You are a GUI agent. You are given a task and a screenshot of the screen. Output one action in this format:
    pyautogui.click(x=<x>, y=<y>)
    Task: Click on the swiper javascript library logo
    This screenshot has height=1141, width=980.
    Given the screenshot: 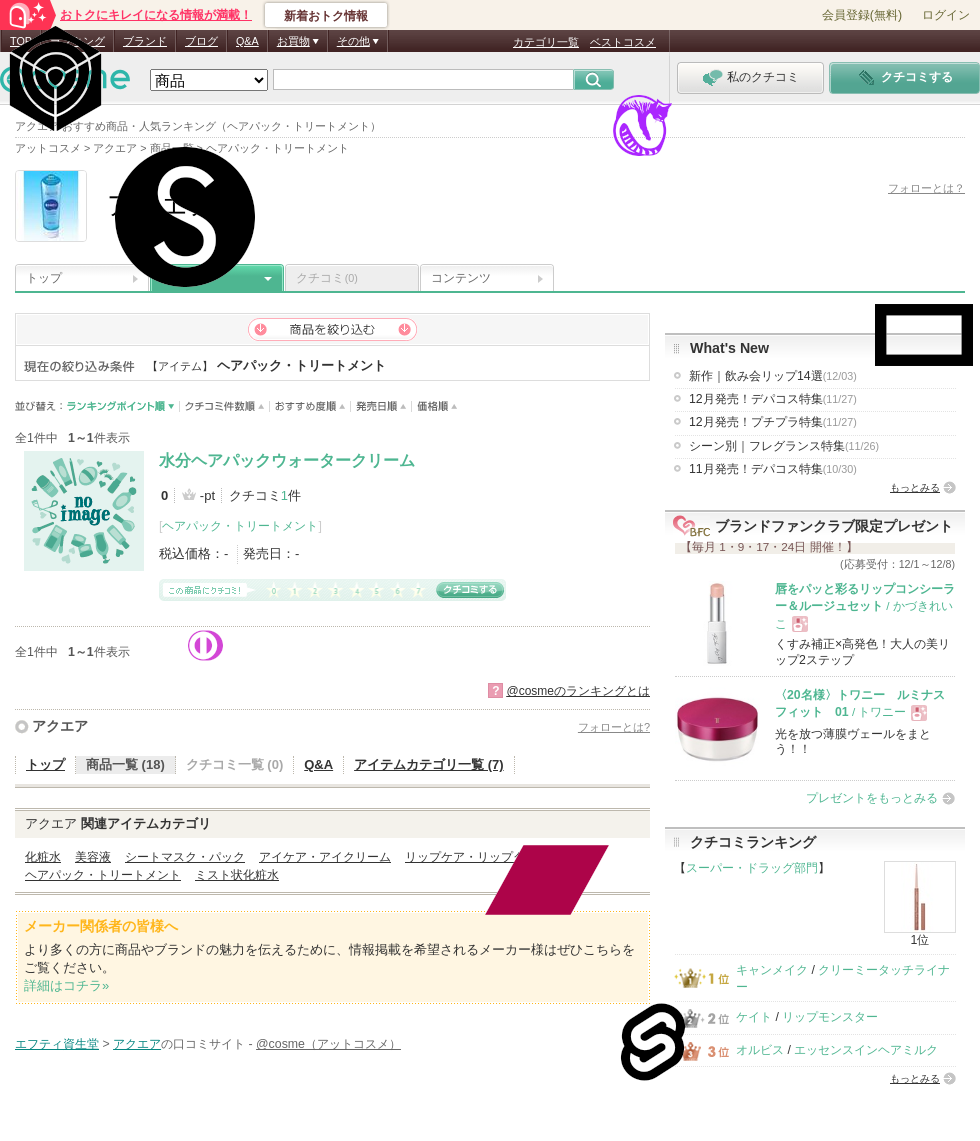 What is the action you would take?
    pyautogui.click(x=185, y=217)
    